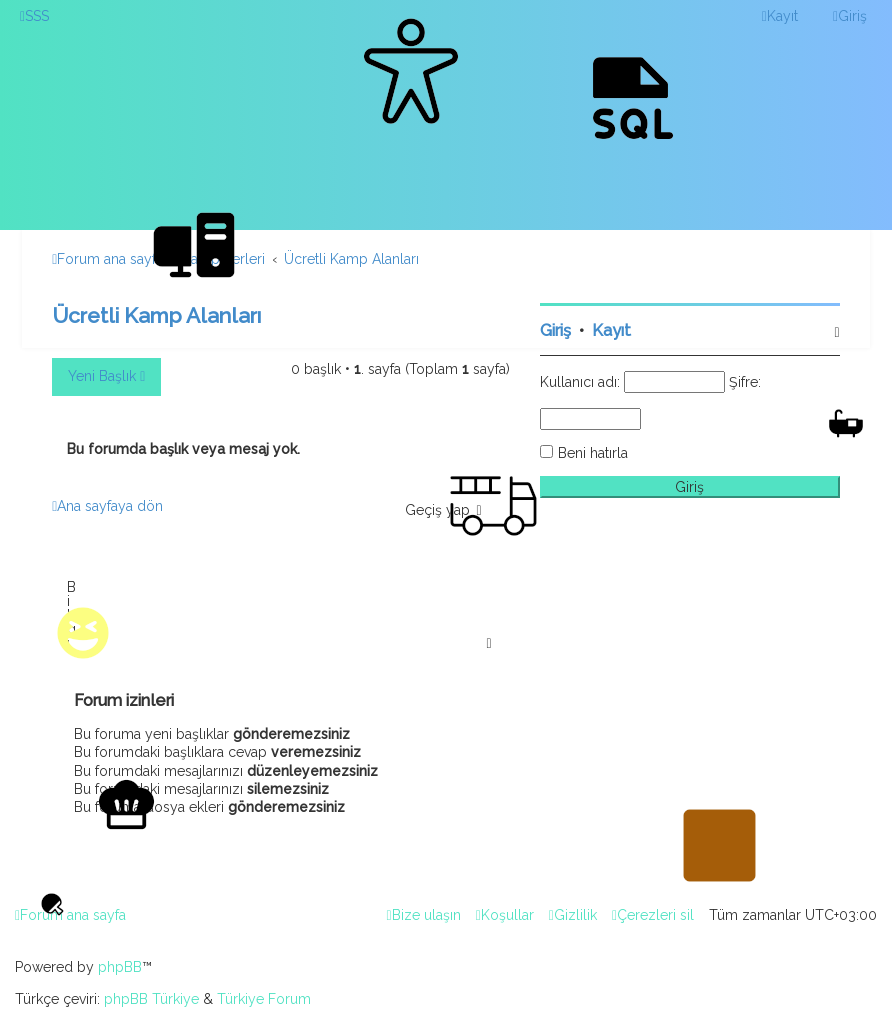 This screenshot has height=1022, width=892. What do you see at coordinates (126, 805) in the screenshot?
I see `access cooking or recipe features` at bounding box center [126, 805].